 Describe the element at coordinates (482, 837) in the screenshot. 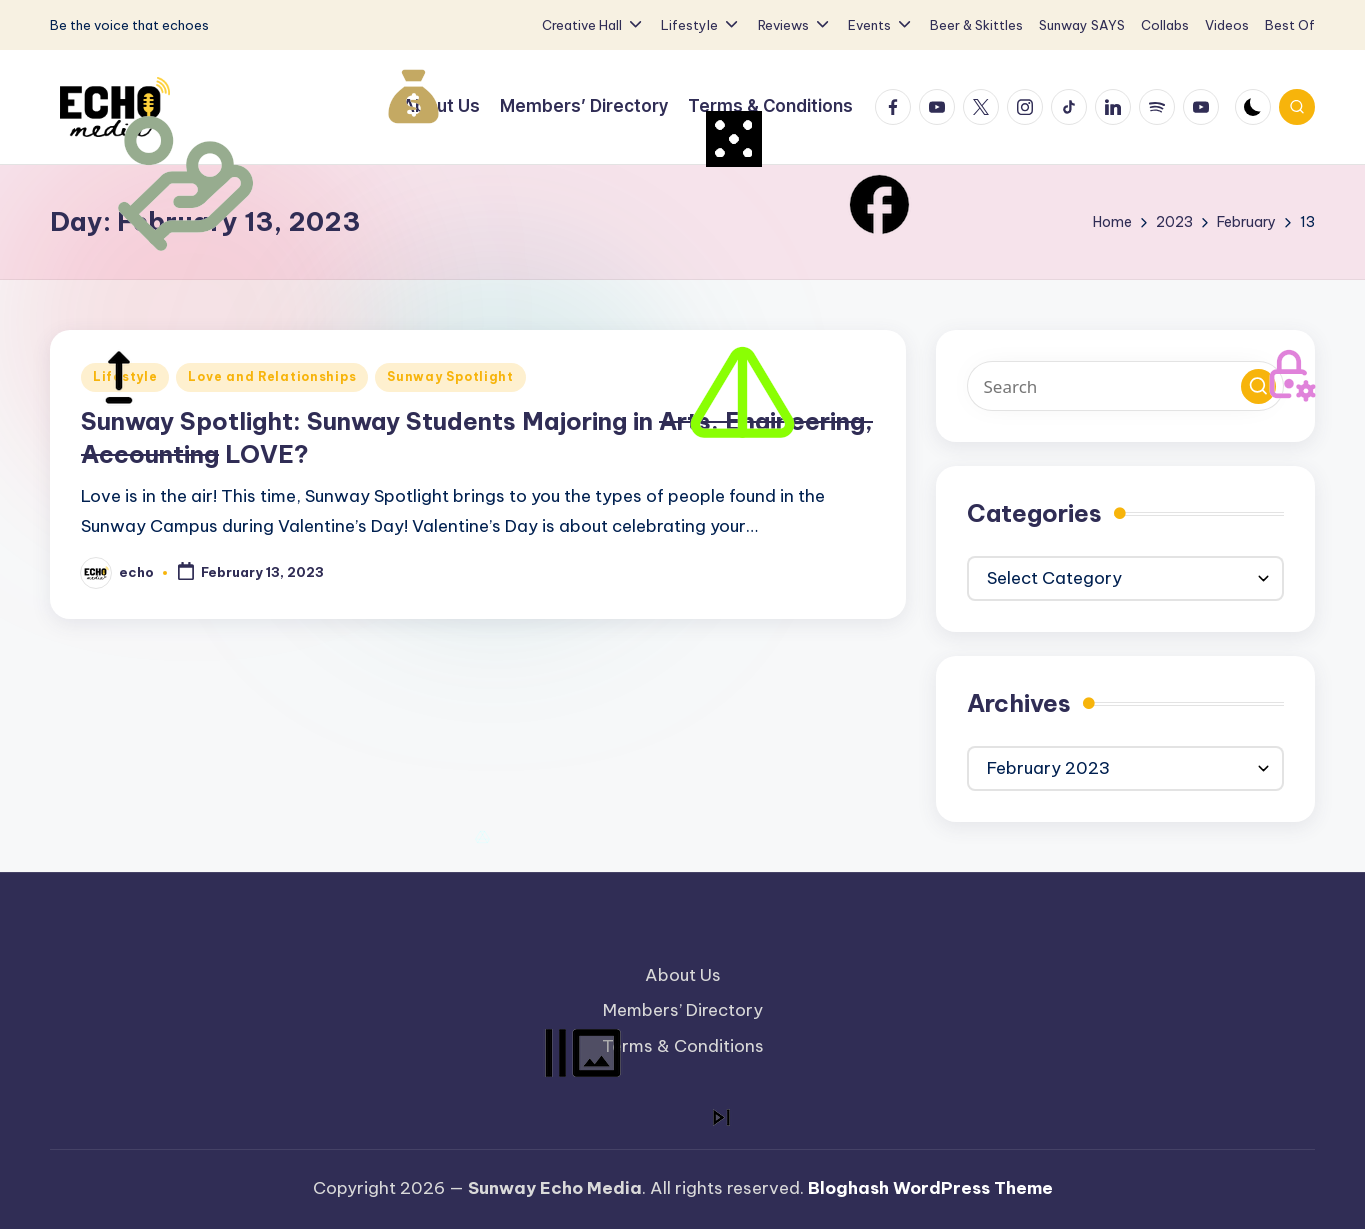

I see `access google drive files and storage` at that location.